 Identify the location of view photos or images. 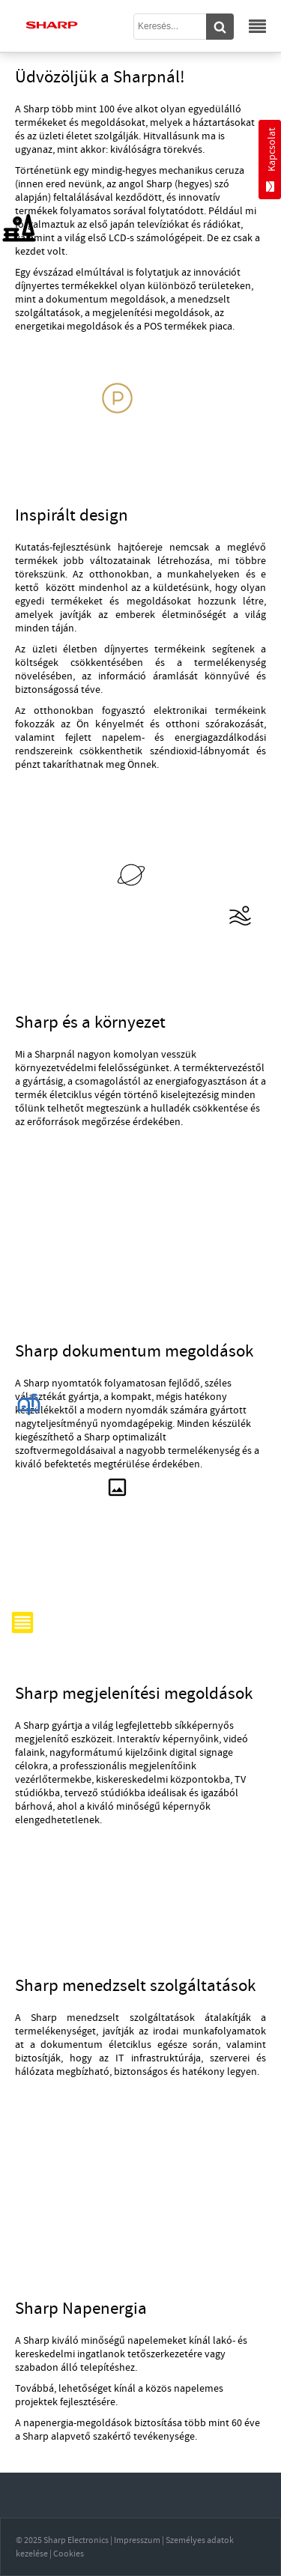
(117, 1487).